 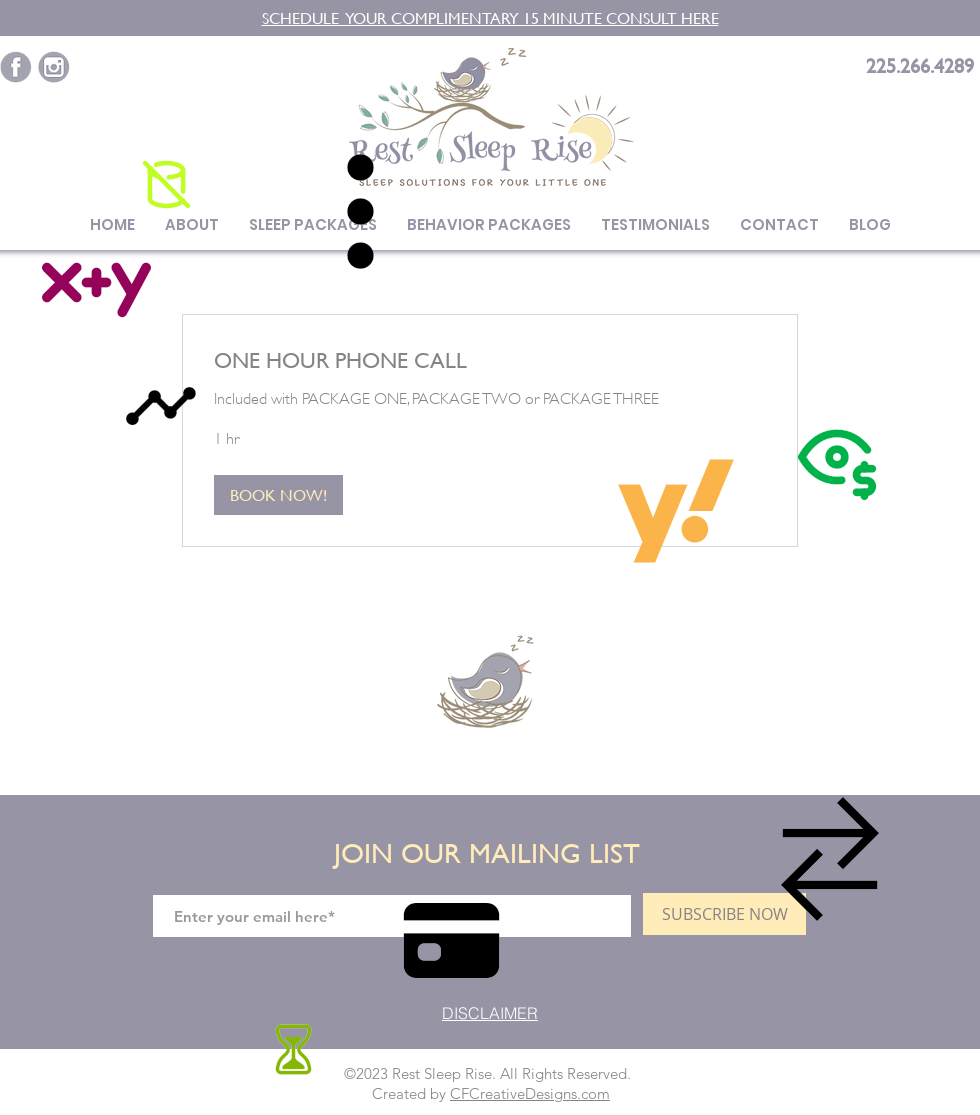 I want to click on access math or calculator functions, so click(x=96, y=282).